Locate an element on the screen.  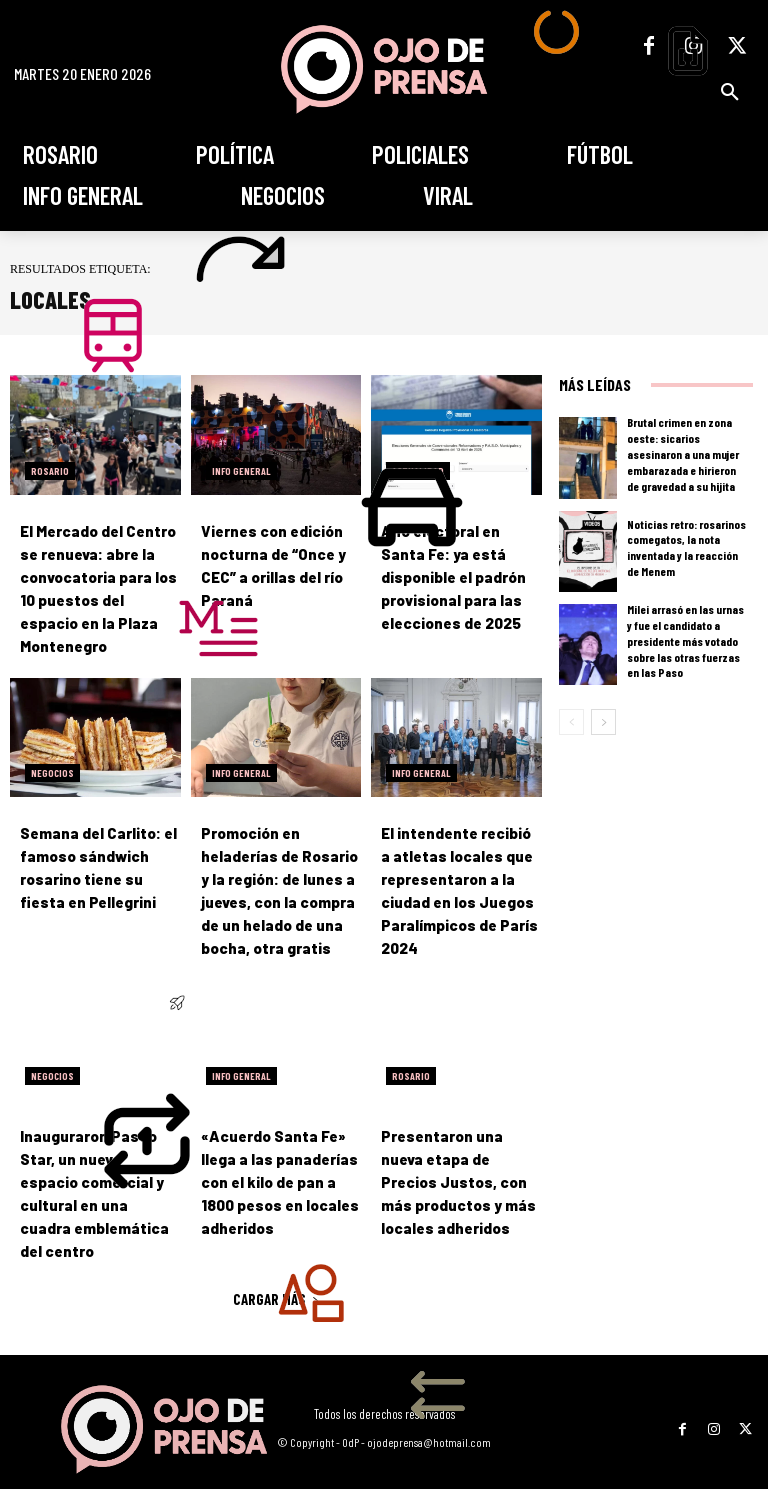
move items to the left is located at coordinates (438, 1395).